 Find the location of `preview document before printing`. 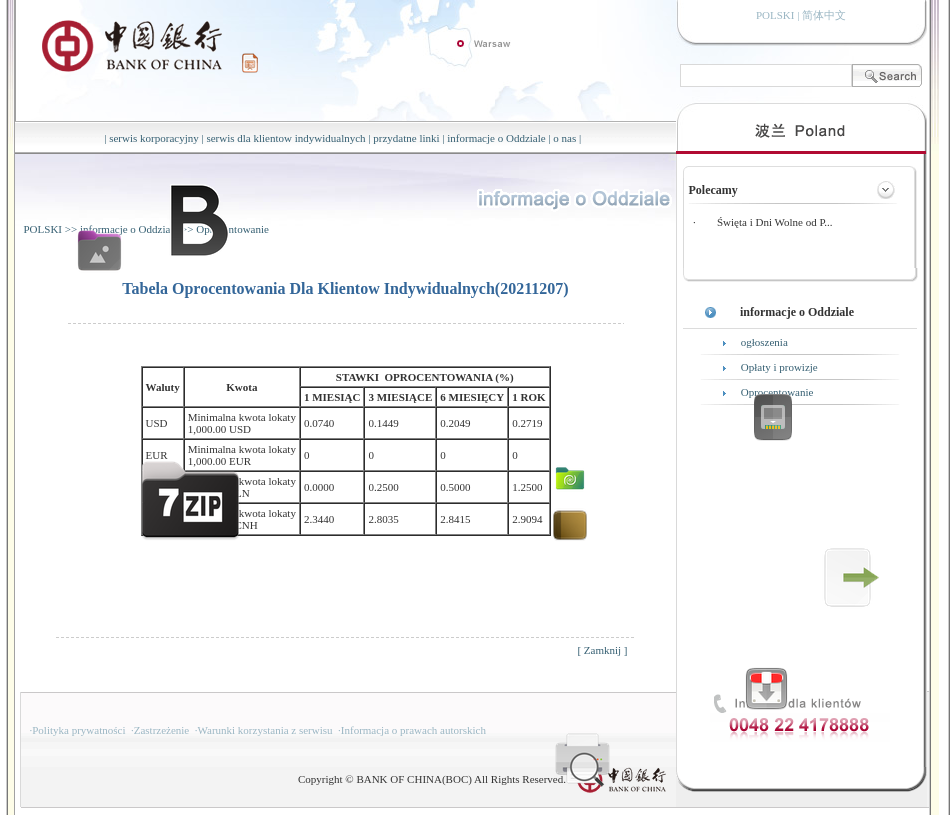

preview document before printing is located at coordinates (582, 758).